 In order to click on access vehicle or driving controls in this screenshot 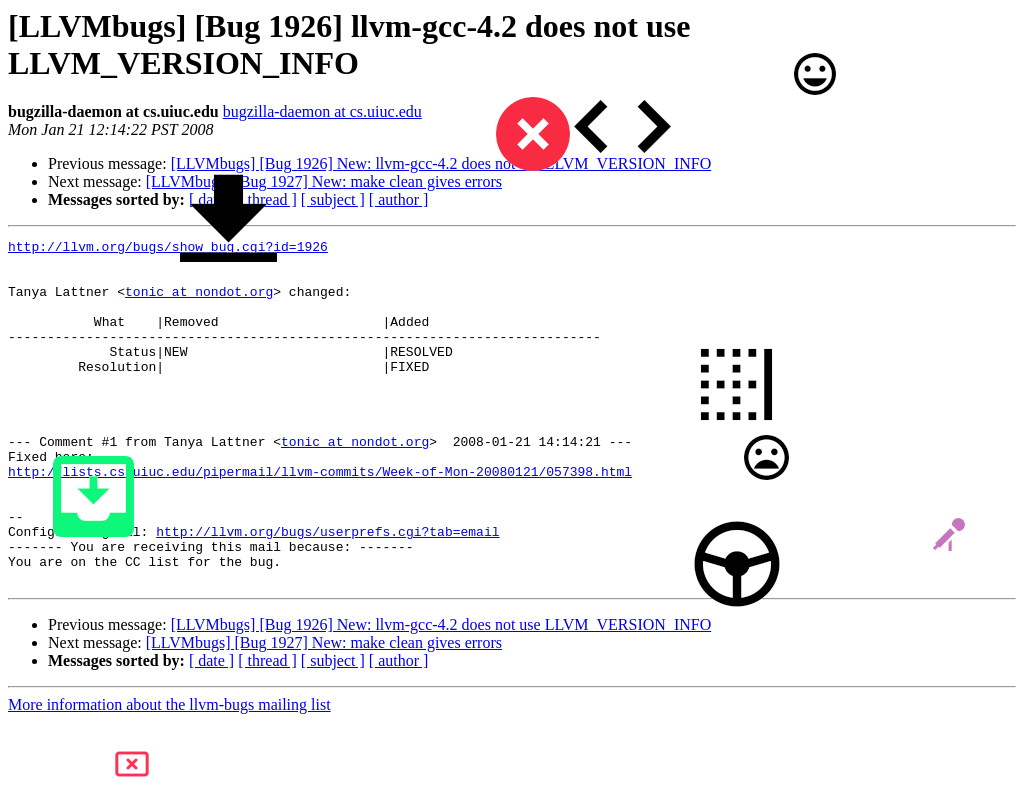, I will do `click(737, 564)`.